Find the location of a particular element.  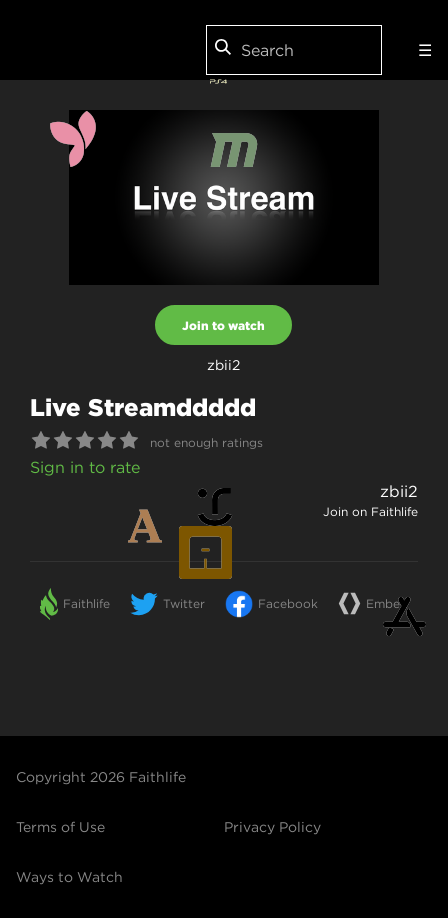

open the App Store is located at coordinates (404, 616).